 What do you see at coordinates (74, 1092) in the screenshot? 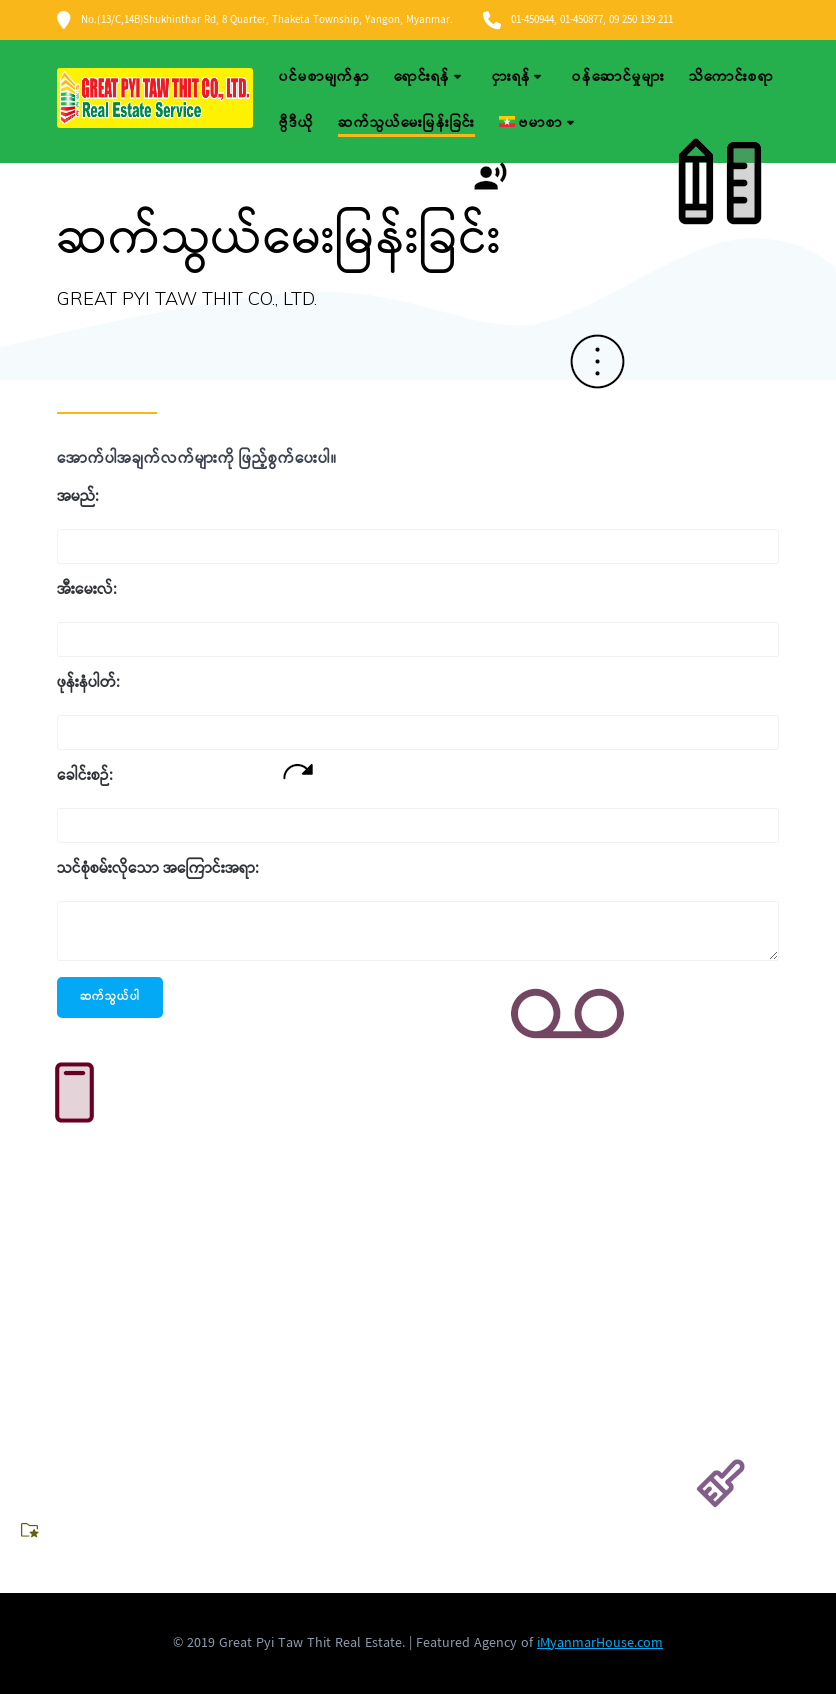
I see `mobile device with speaker enabled` at bounding box center [74, 1092].